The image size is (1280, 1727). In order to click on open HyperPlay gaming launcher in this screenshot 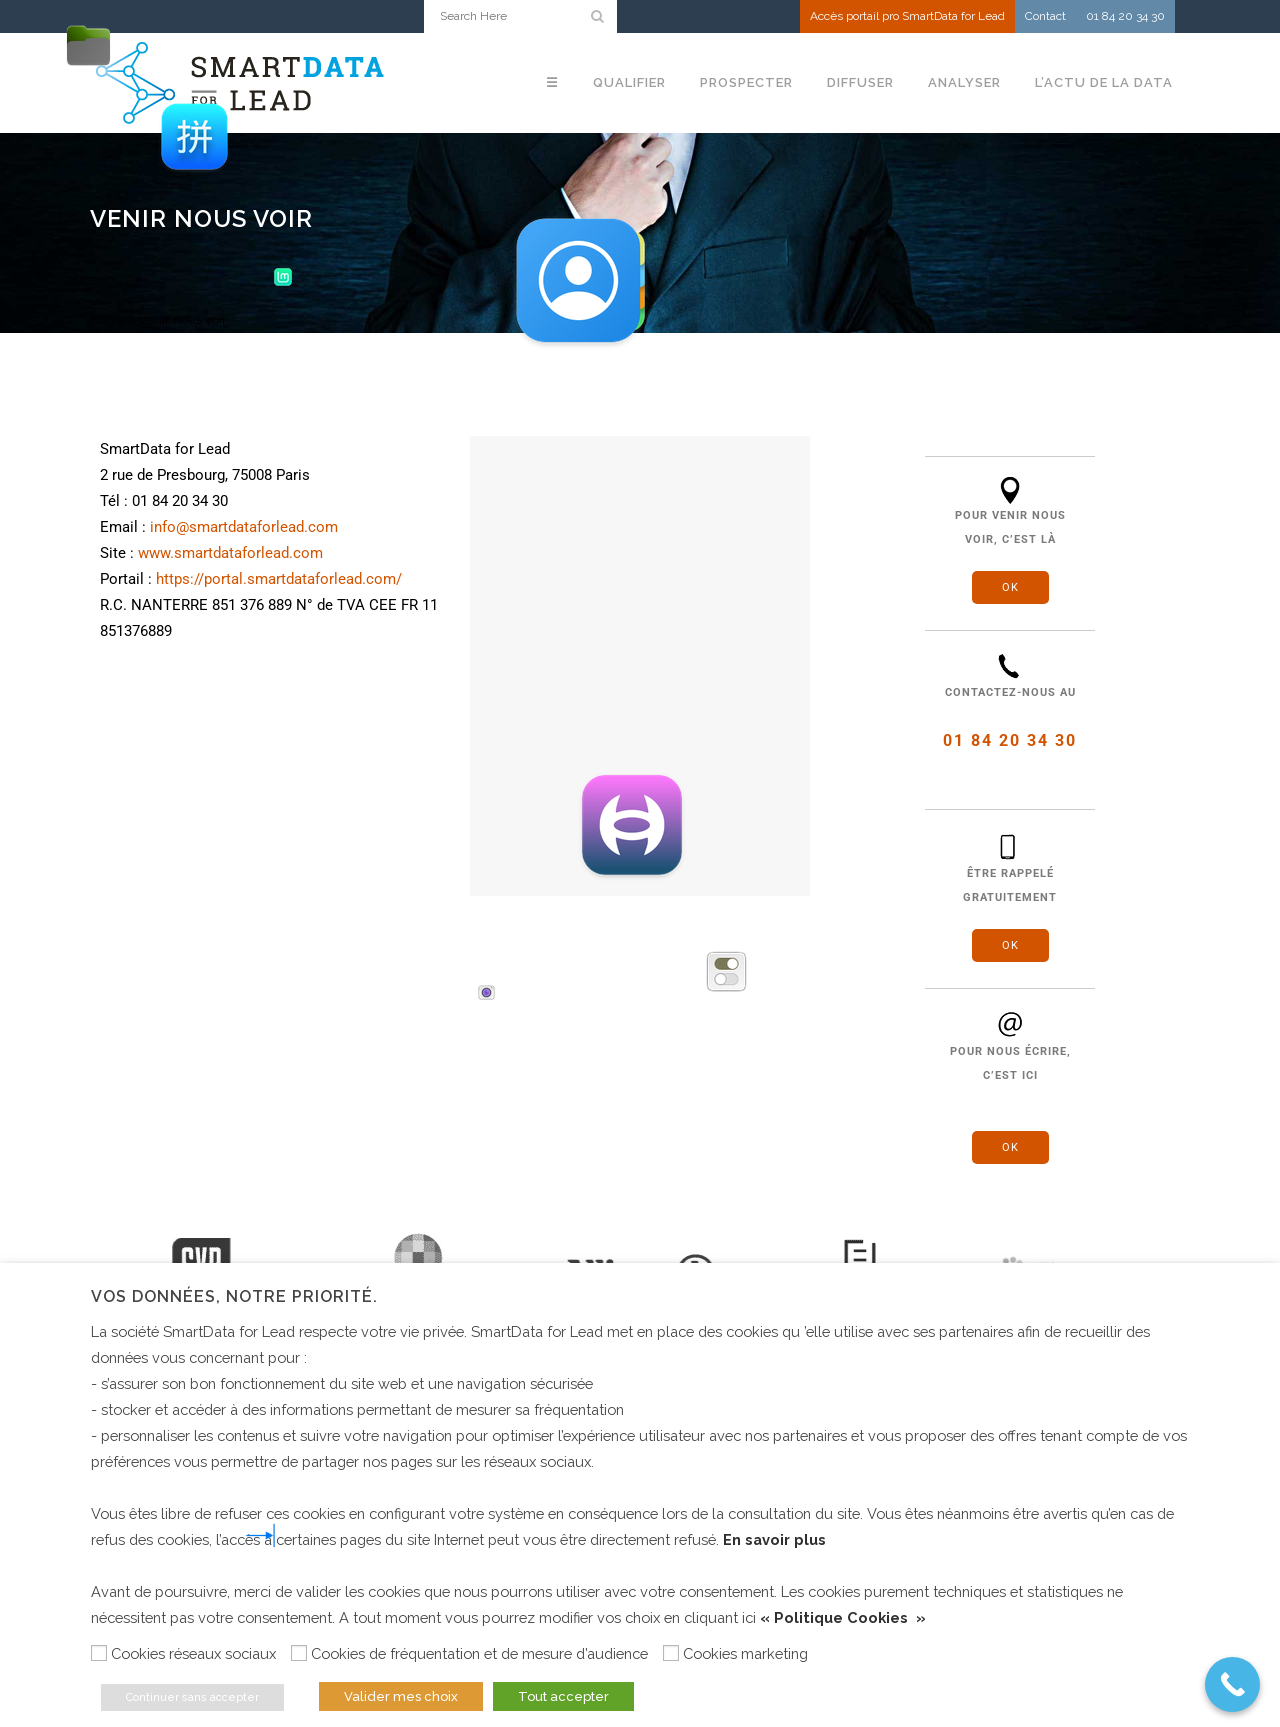, I will do `click(632, 825)`.